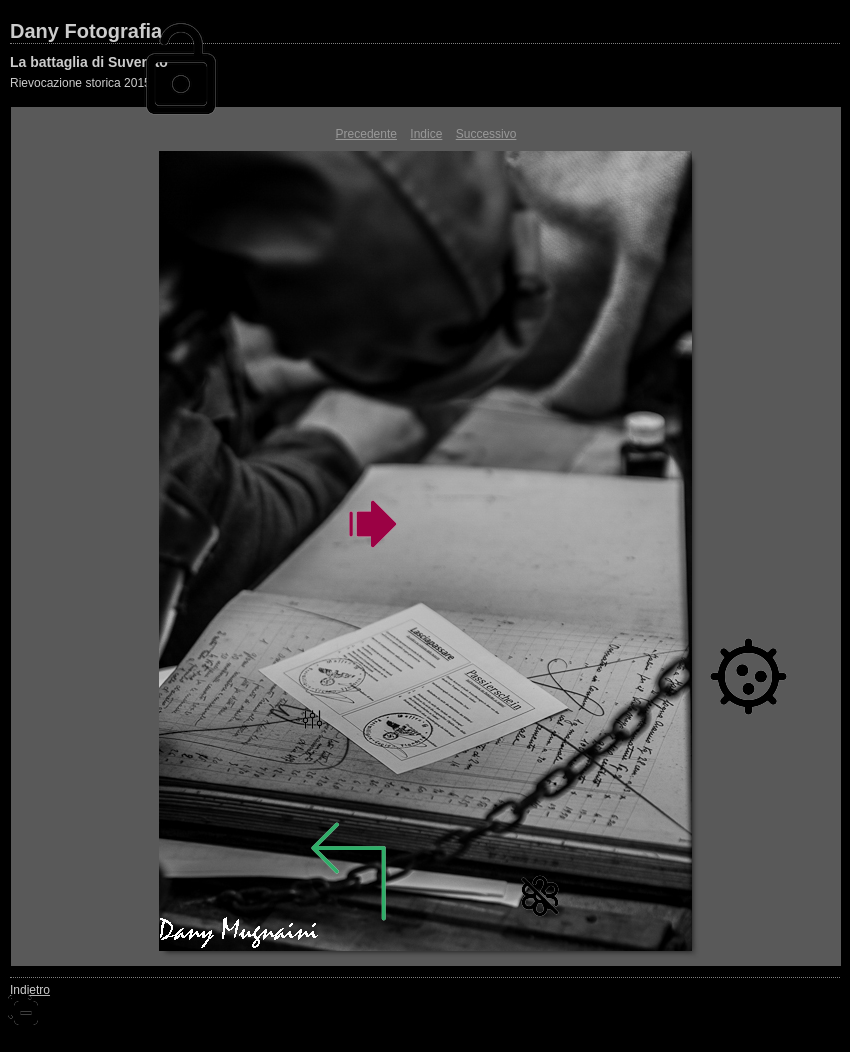  What do you see at coordinates (371, 524) in the screenshot?
I see `proceed to the next step` at bounding box center [371, 524].